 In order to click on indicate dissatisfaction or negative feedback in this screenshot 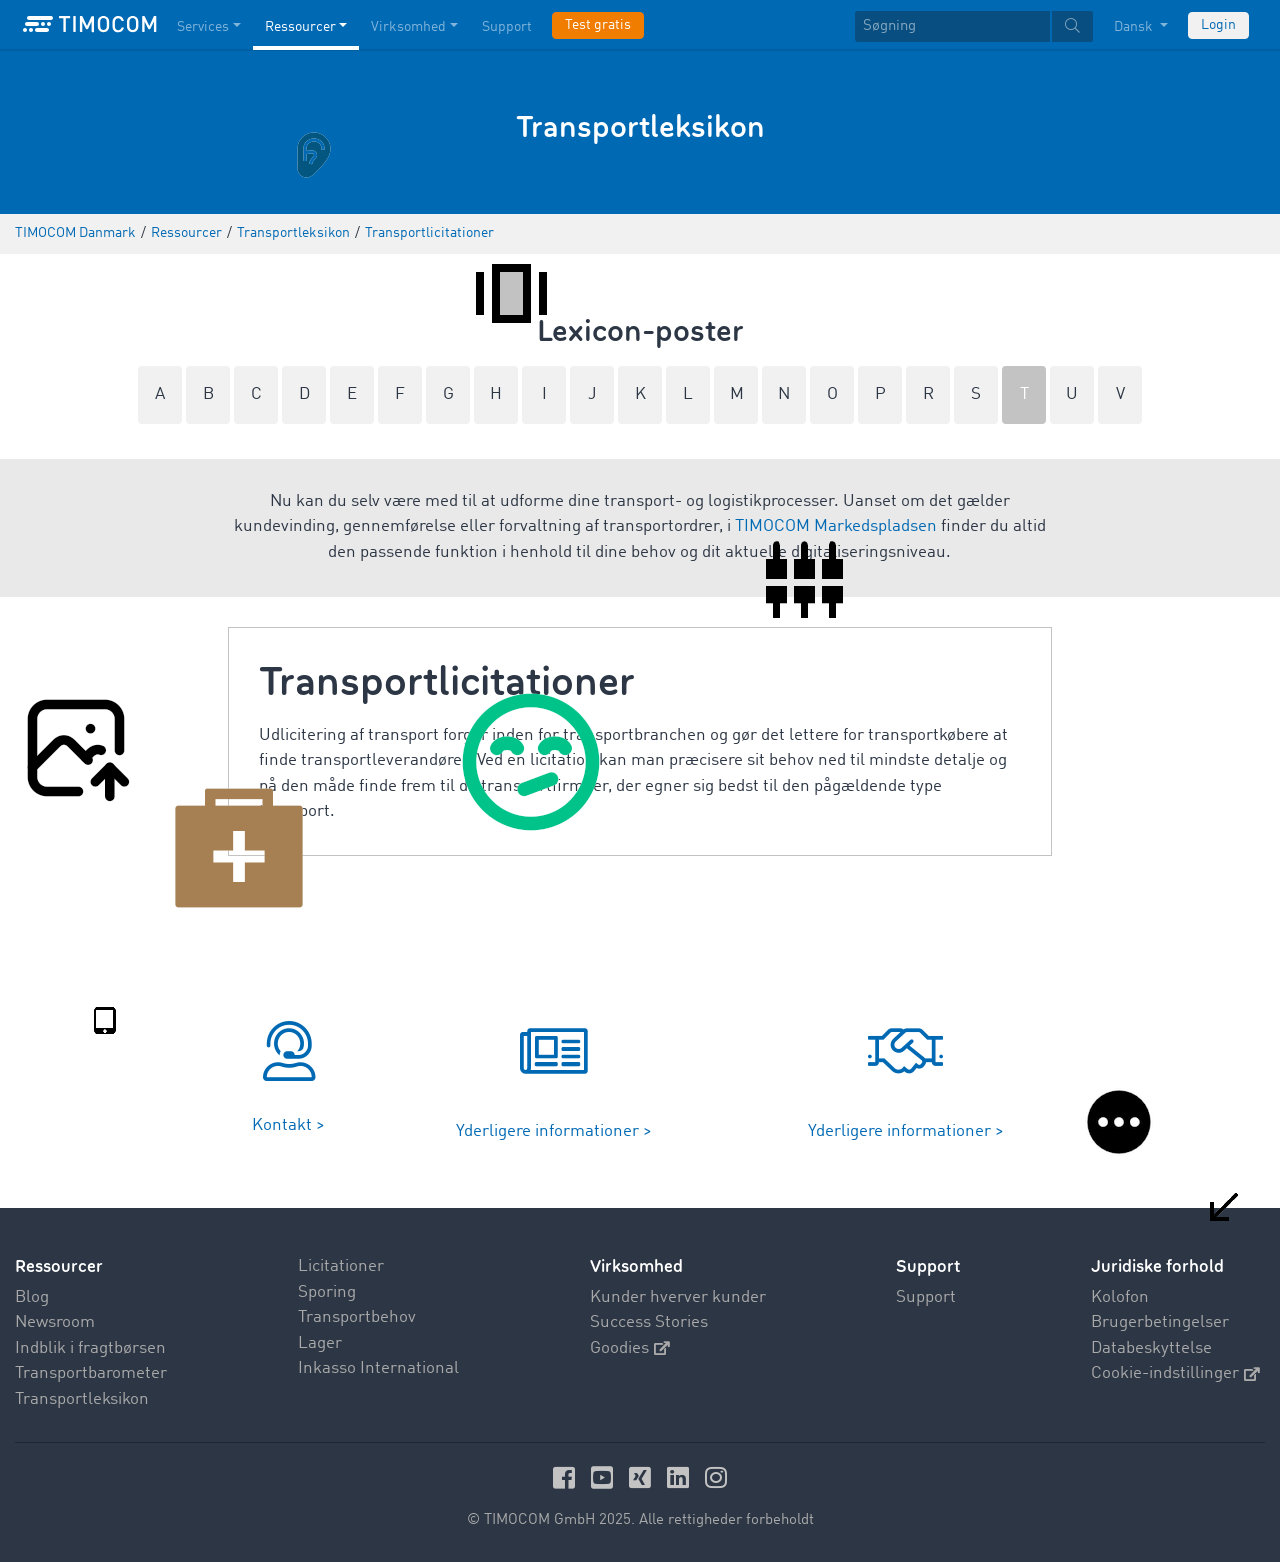, I will do `click(531, 762)`.